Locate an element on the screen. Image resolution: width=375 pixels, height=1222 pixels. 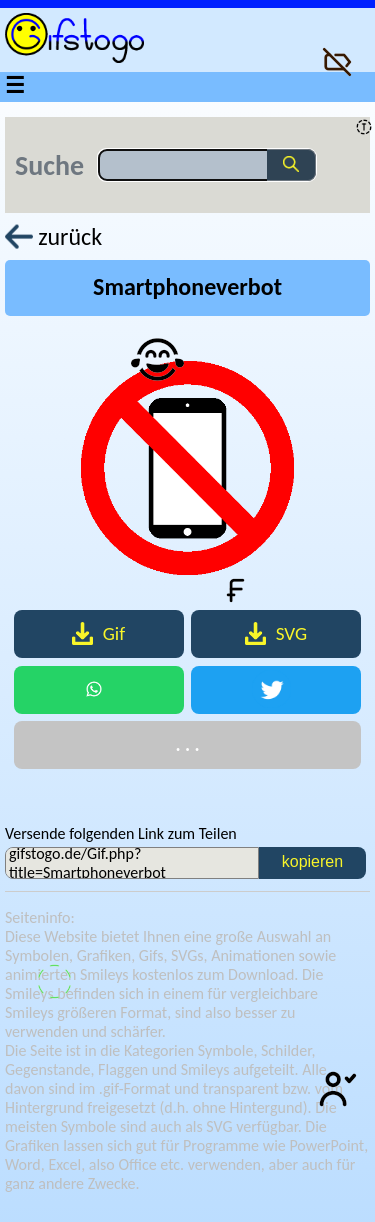
indicates text formatting or typography options is located at coordinates (364, 127).